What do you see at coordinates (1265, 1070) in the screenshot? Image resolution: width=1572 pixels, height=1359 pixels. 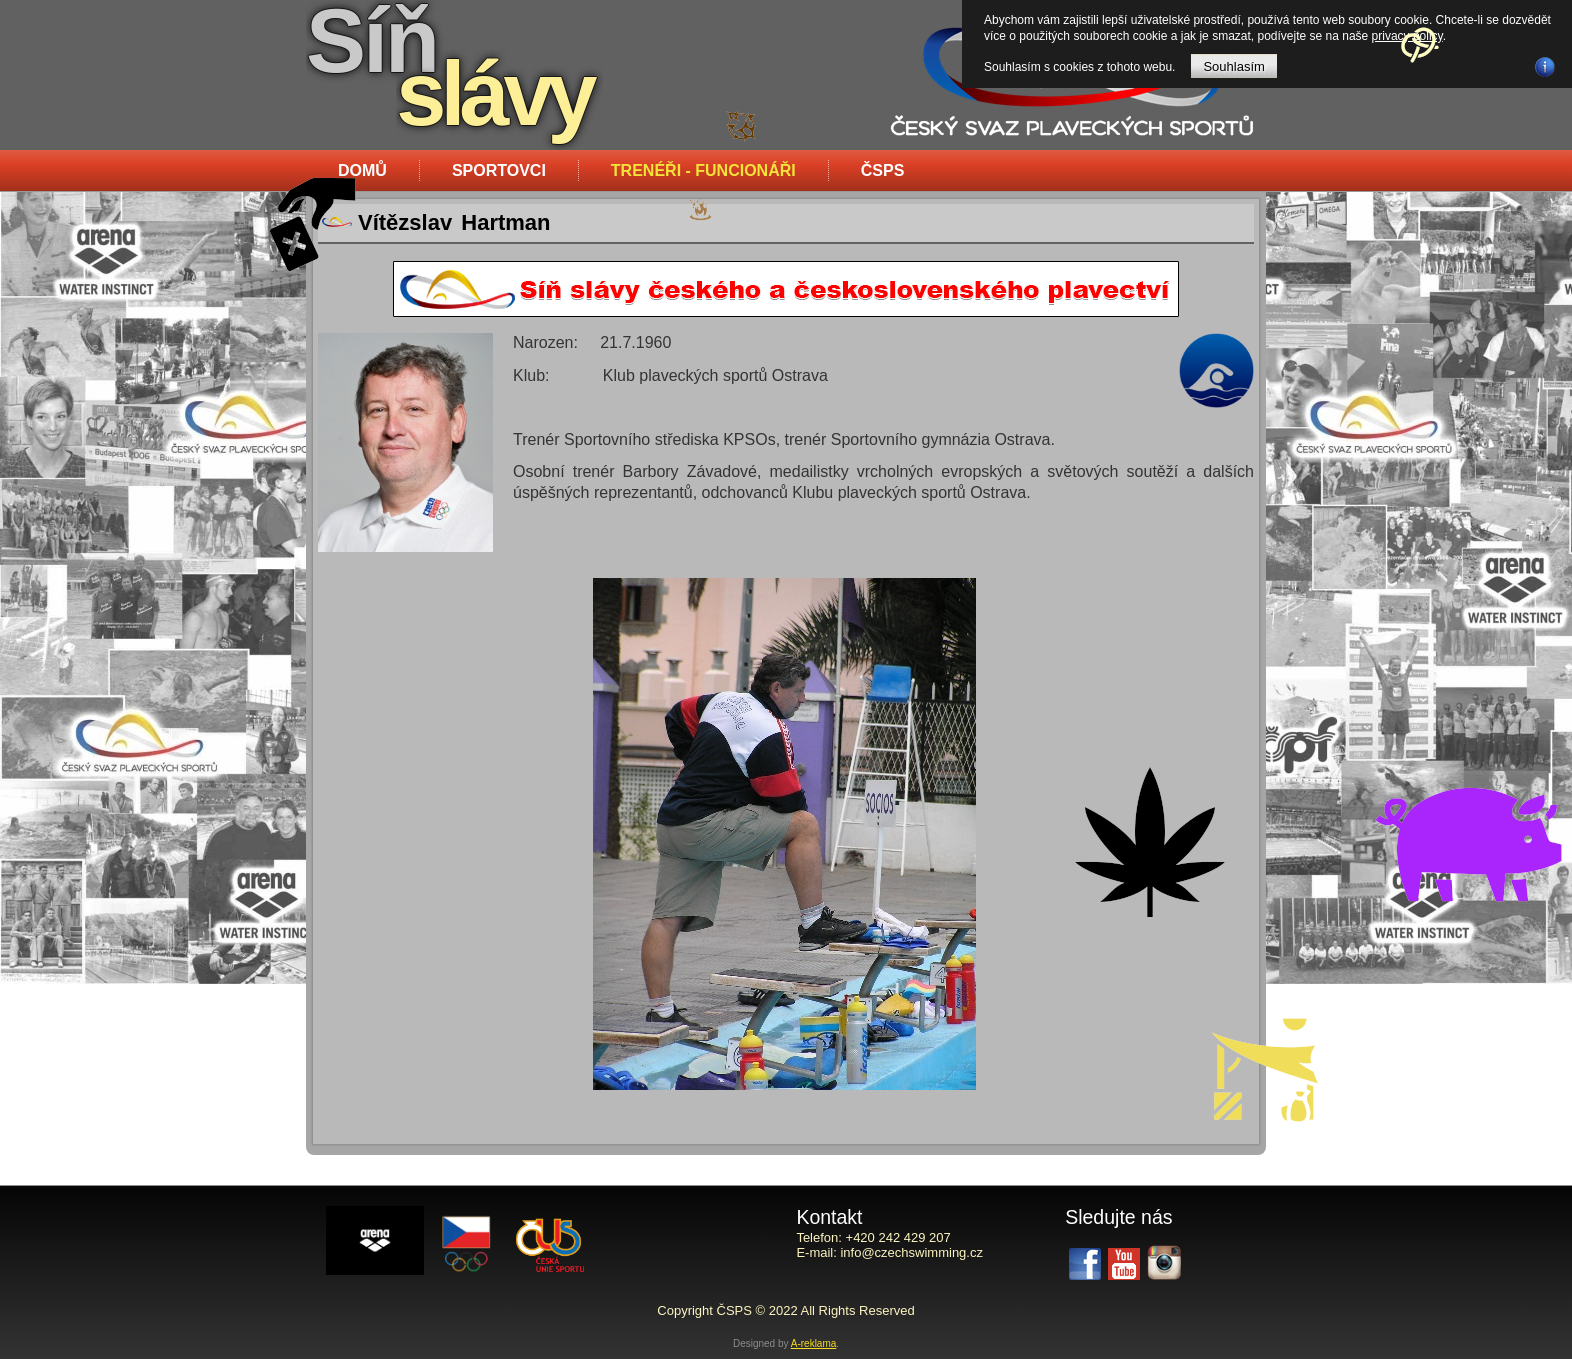 I see `set up camp in a desert region` at bounding box center [1265, 1070].